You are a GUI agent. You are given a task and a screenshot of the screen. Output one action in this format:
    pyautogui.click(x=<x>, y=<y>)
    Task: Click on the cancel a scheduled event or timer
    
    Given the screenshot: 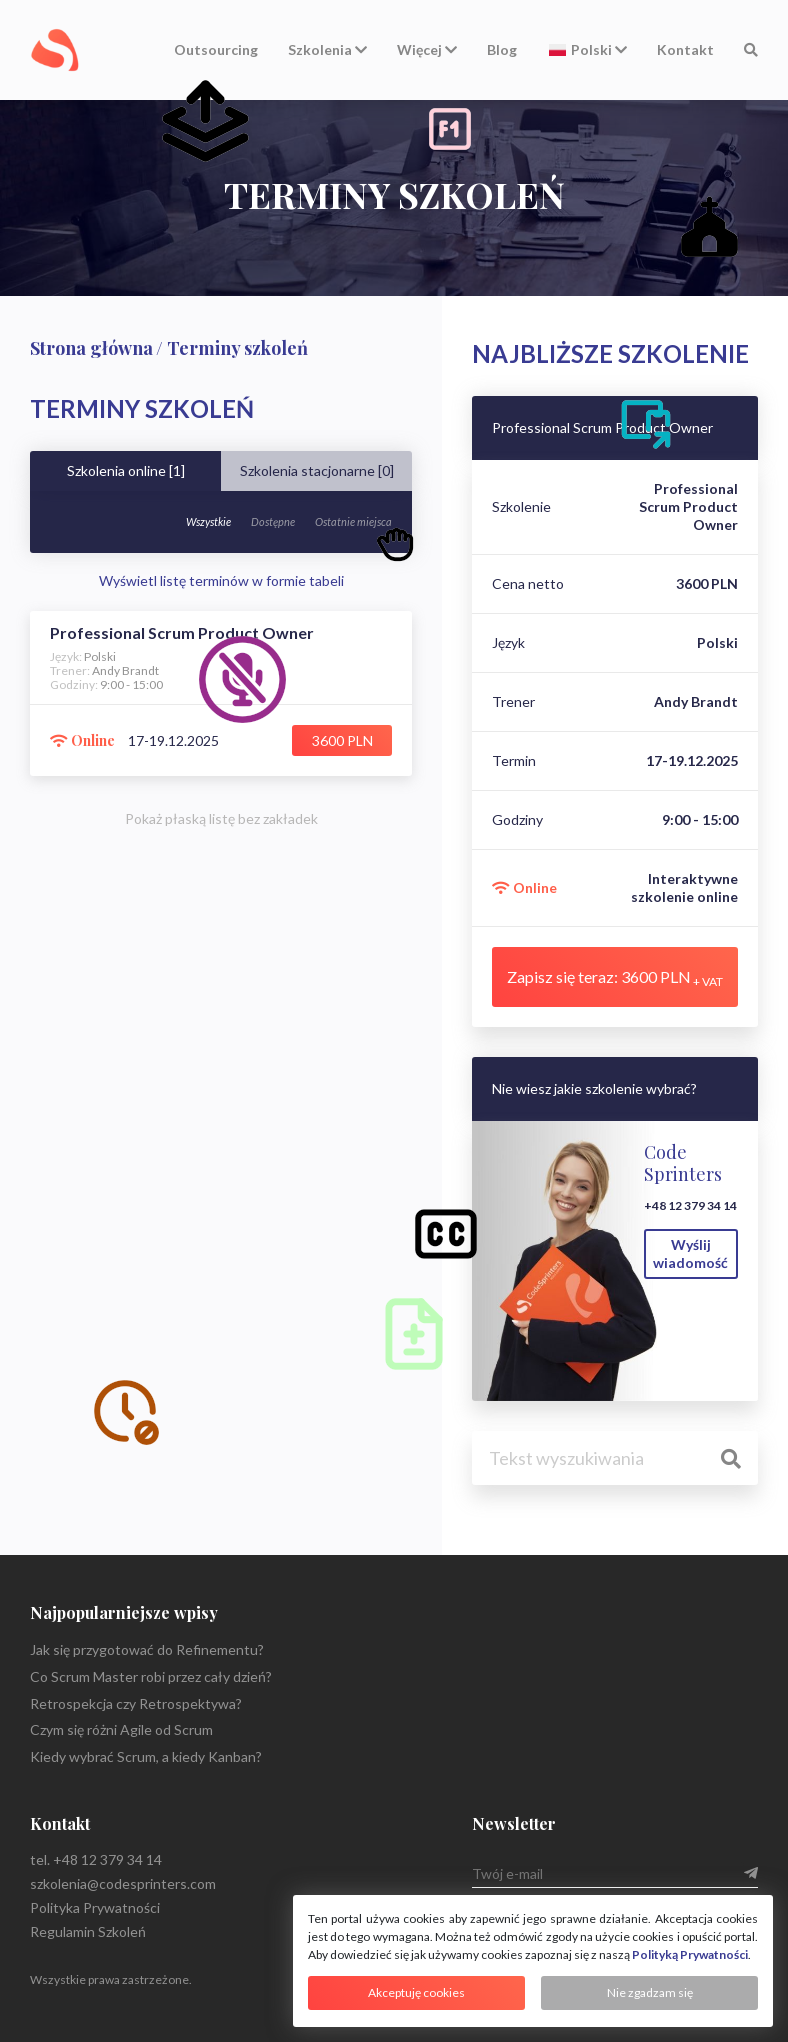 What is the action you would take?
    pyautogui.click(x=125, y=1411)
    